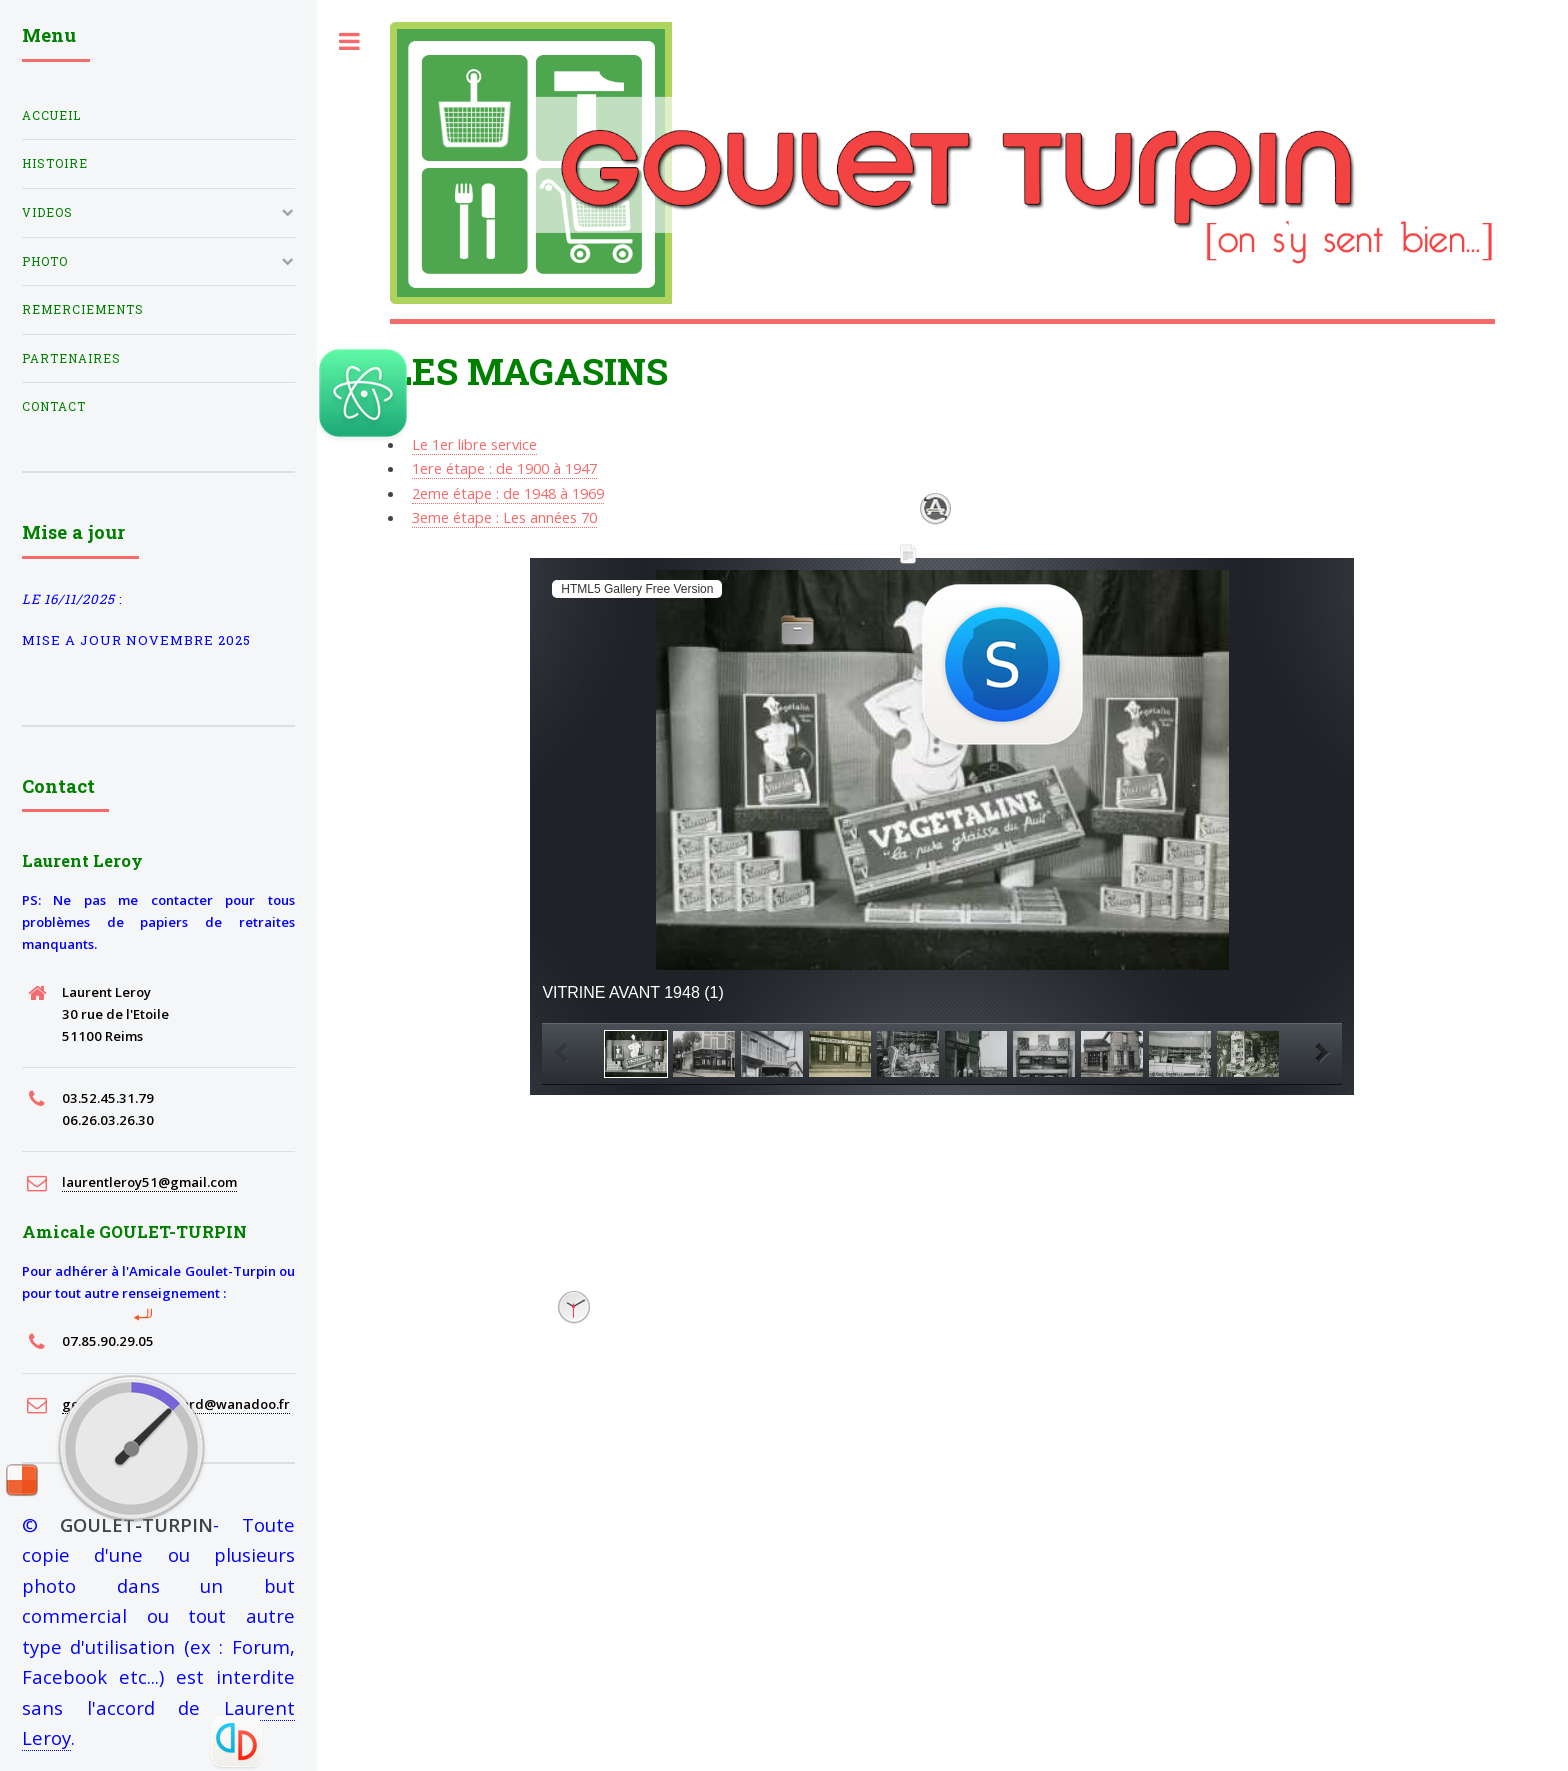  What do you see at coordinates (908, 554) in the screenshot?
I see `a windows ini configuration file associated with wine` at bounding box center [908, 554].